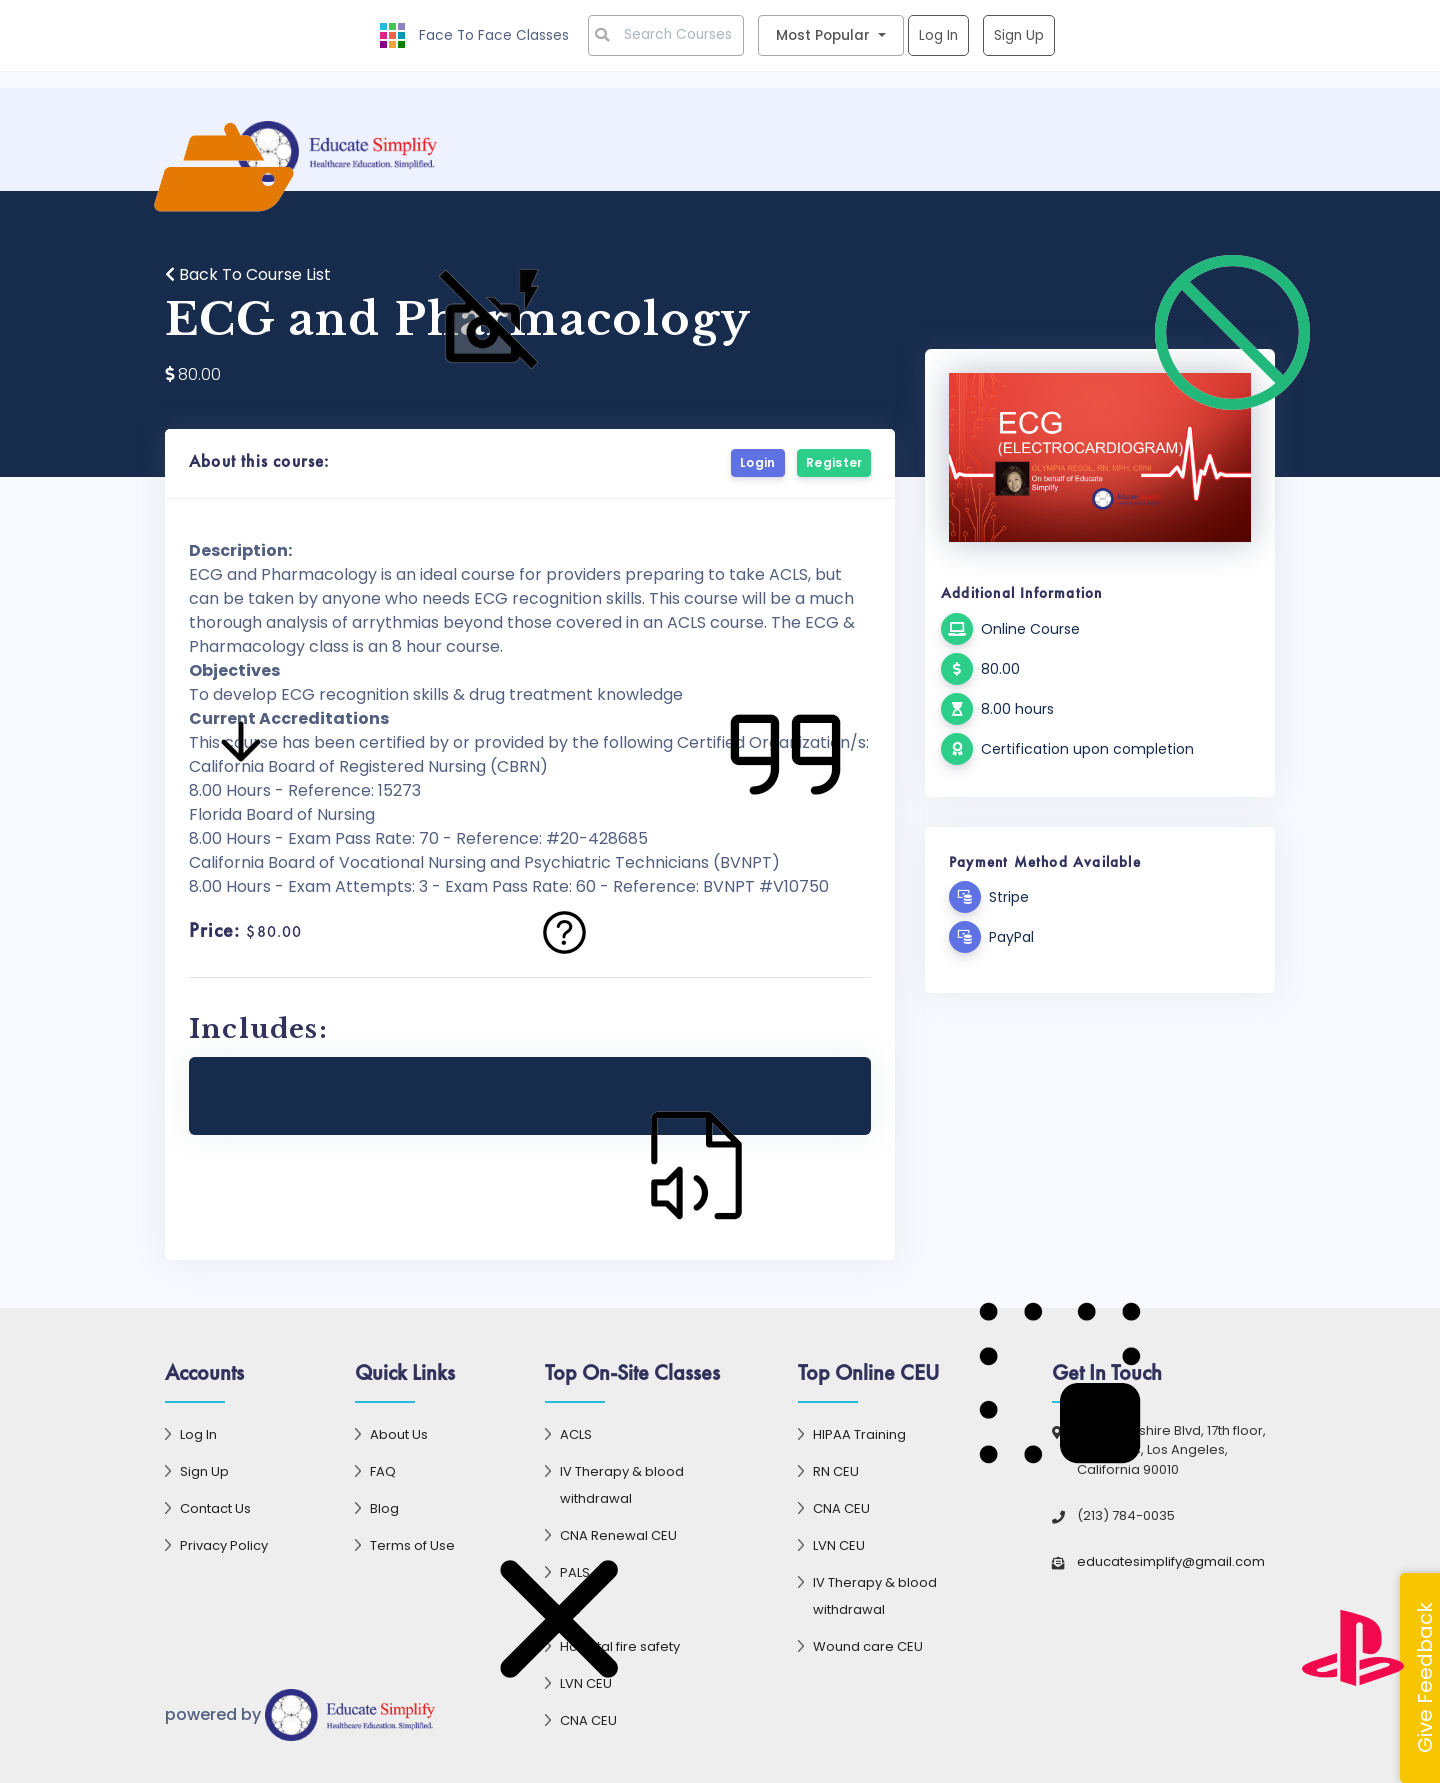  Describe the element at coordinates (492, 316) in the screenshot. I see `disable camera flash` at that location.